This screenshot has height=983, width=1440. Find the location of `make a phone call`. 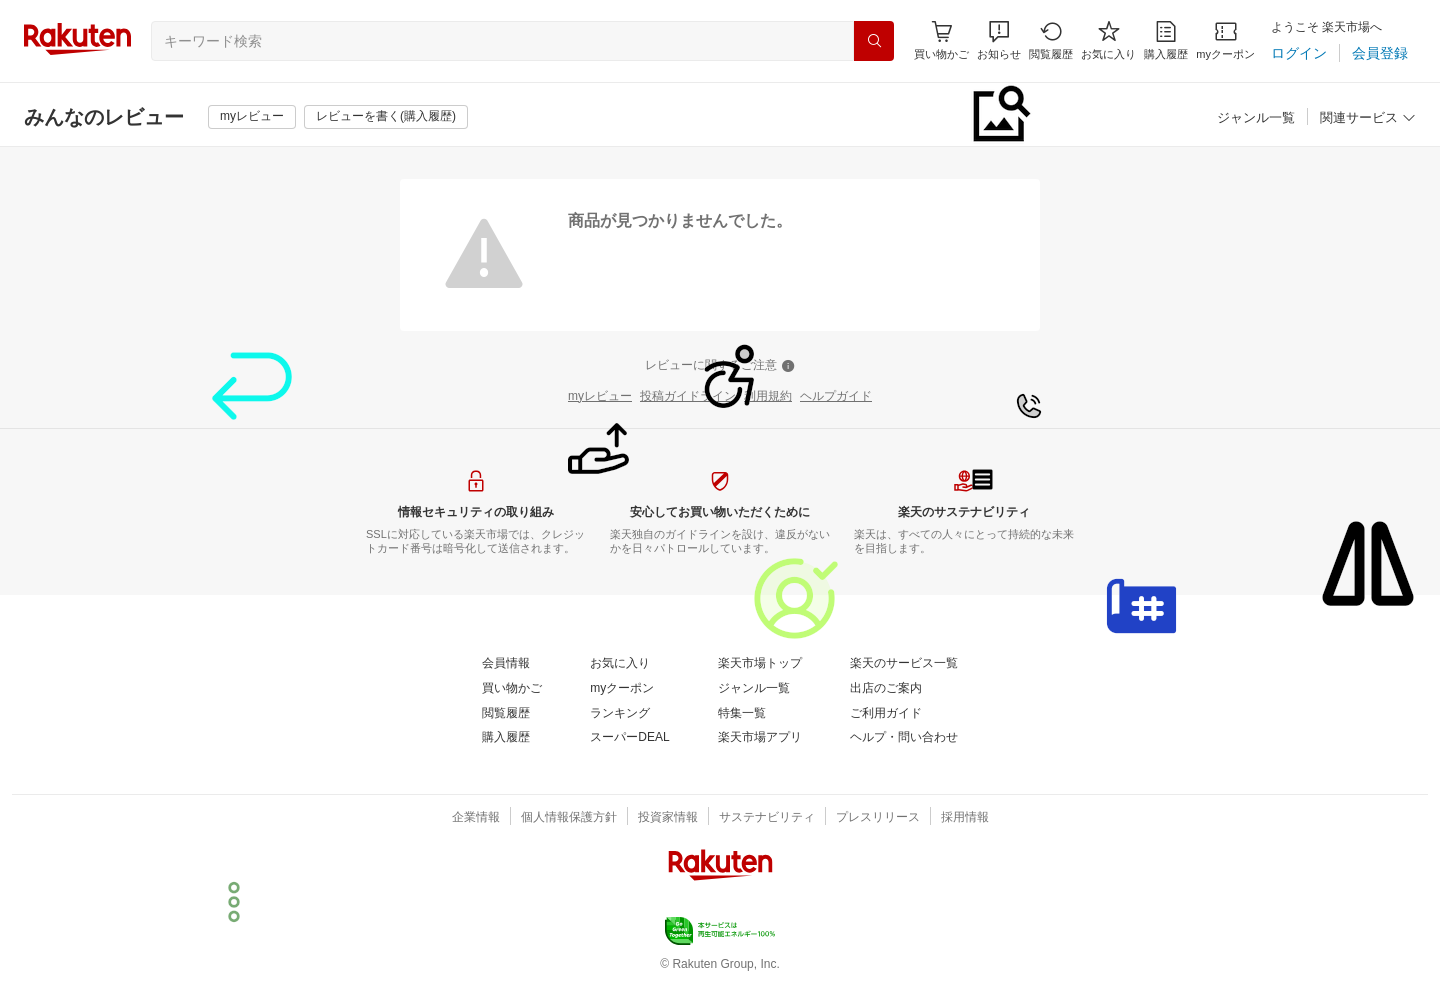

make a phone call is located at coordinates (1029, 405).